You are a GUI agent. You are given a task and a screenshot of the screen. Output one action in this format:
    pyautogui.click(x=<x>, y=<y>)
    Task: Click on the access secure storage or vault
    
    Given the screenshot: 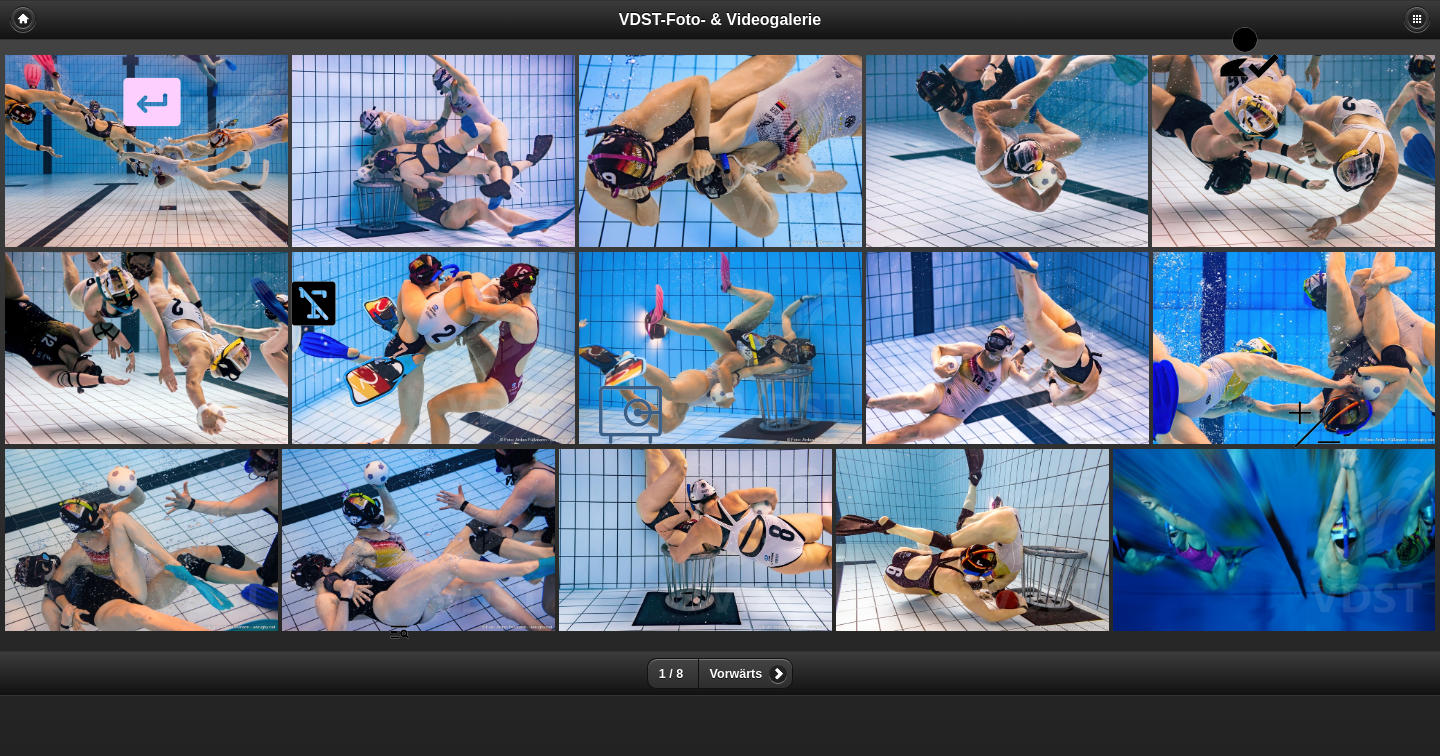 What is the action you would take?
    pyautogui.click(x=630, y=412)
    